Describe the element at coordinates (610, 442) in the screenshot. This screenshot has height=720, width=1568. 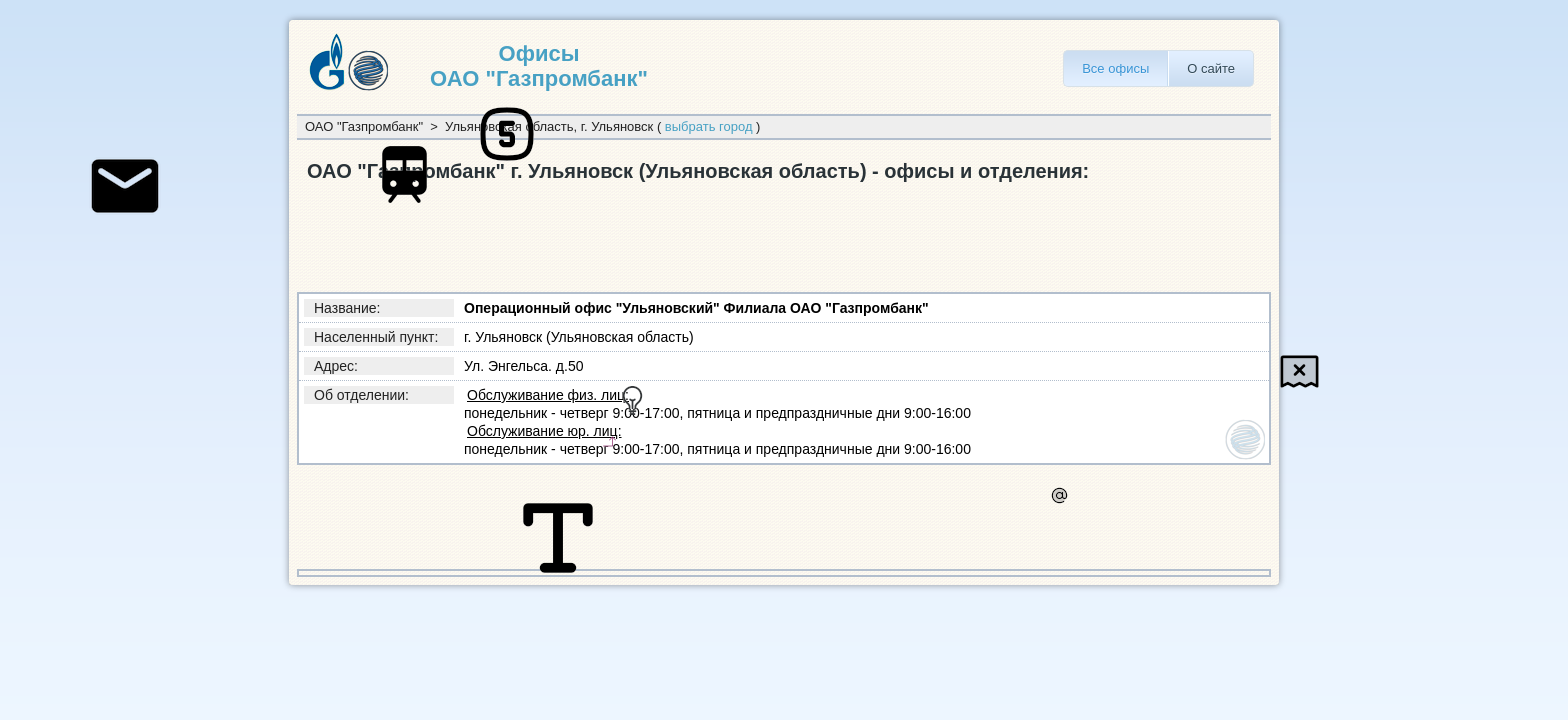
I see `move item up and to the right` at that location.